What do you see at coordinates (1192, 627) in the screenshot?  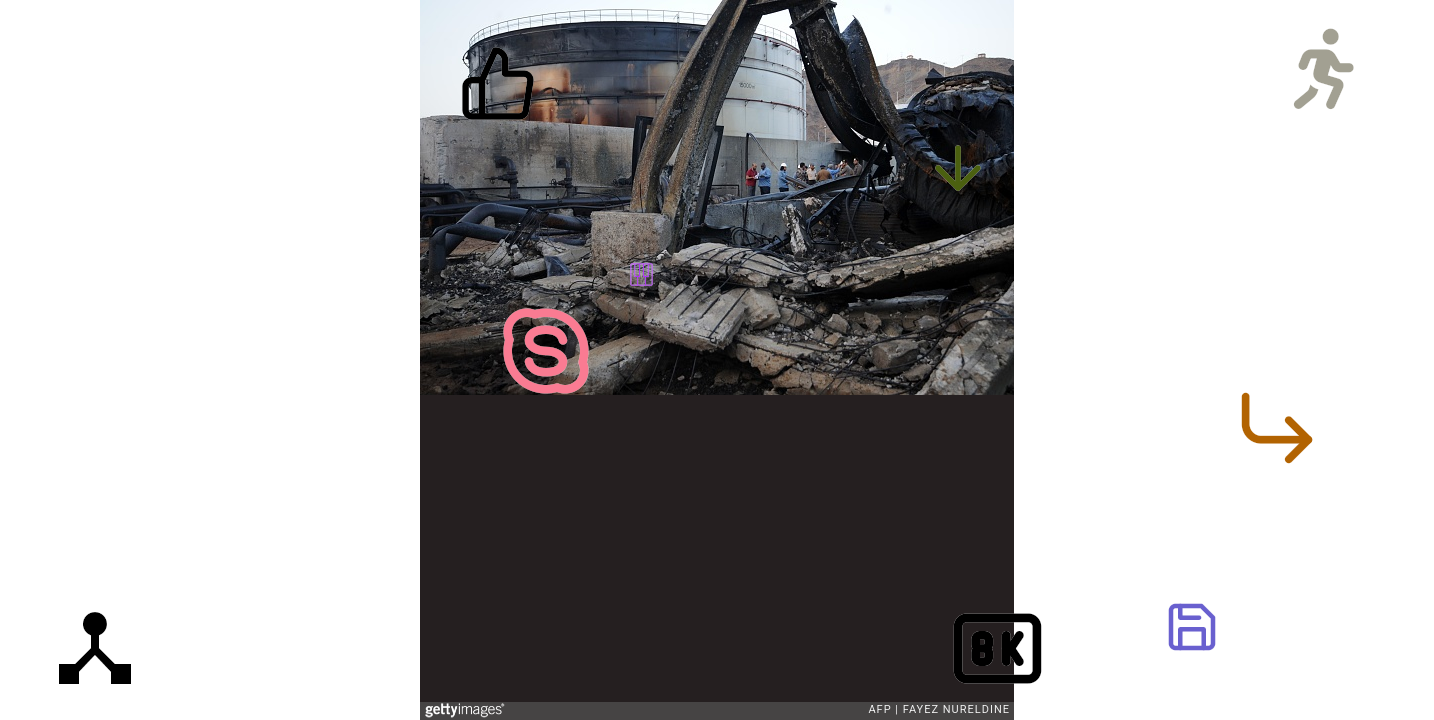 I see `save current file or document` at bounding box center [1192, 627].